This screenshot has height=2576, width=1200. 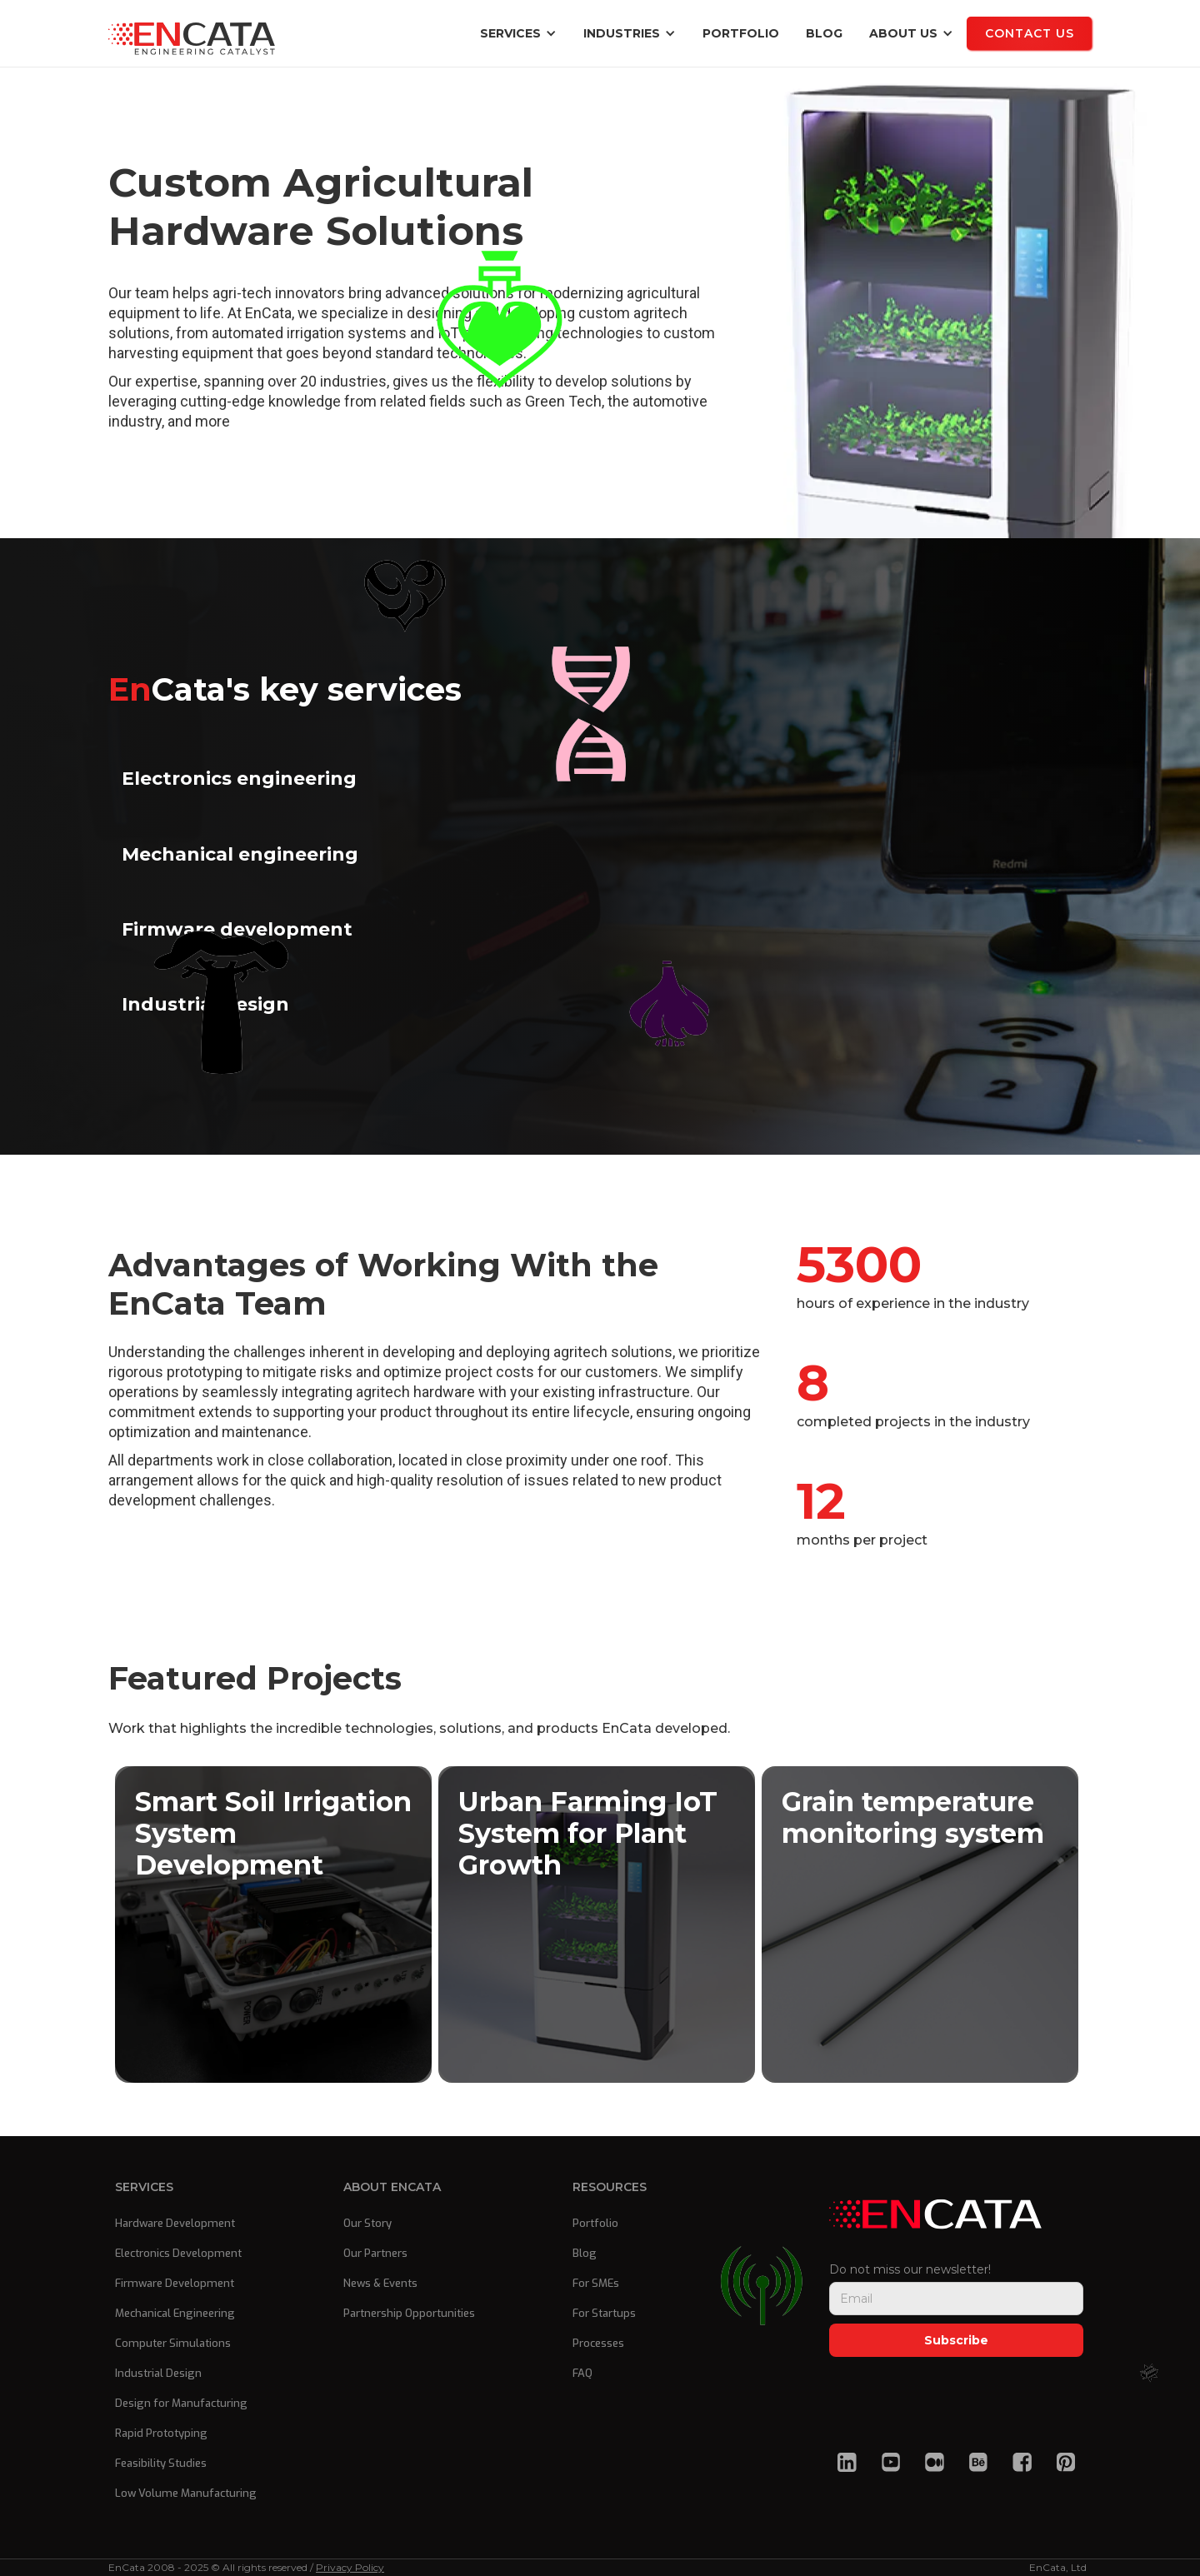 I want to click on indicates an eldritch or lovecraftian game element, so click(x=405, y=594).